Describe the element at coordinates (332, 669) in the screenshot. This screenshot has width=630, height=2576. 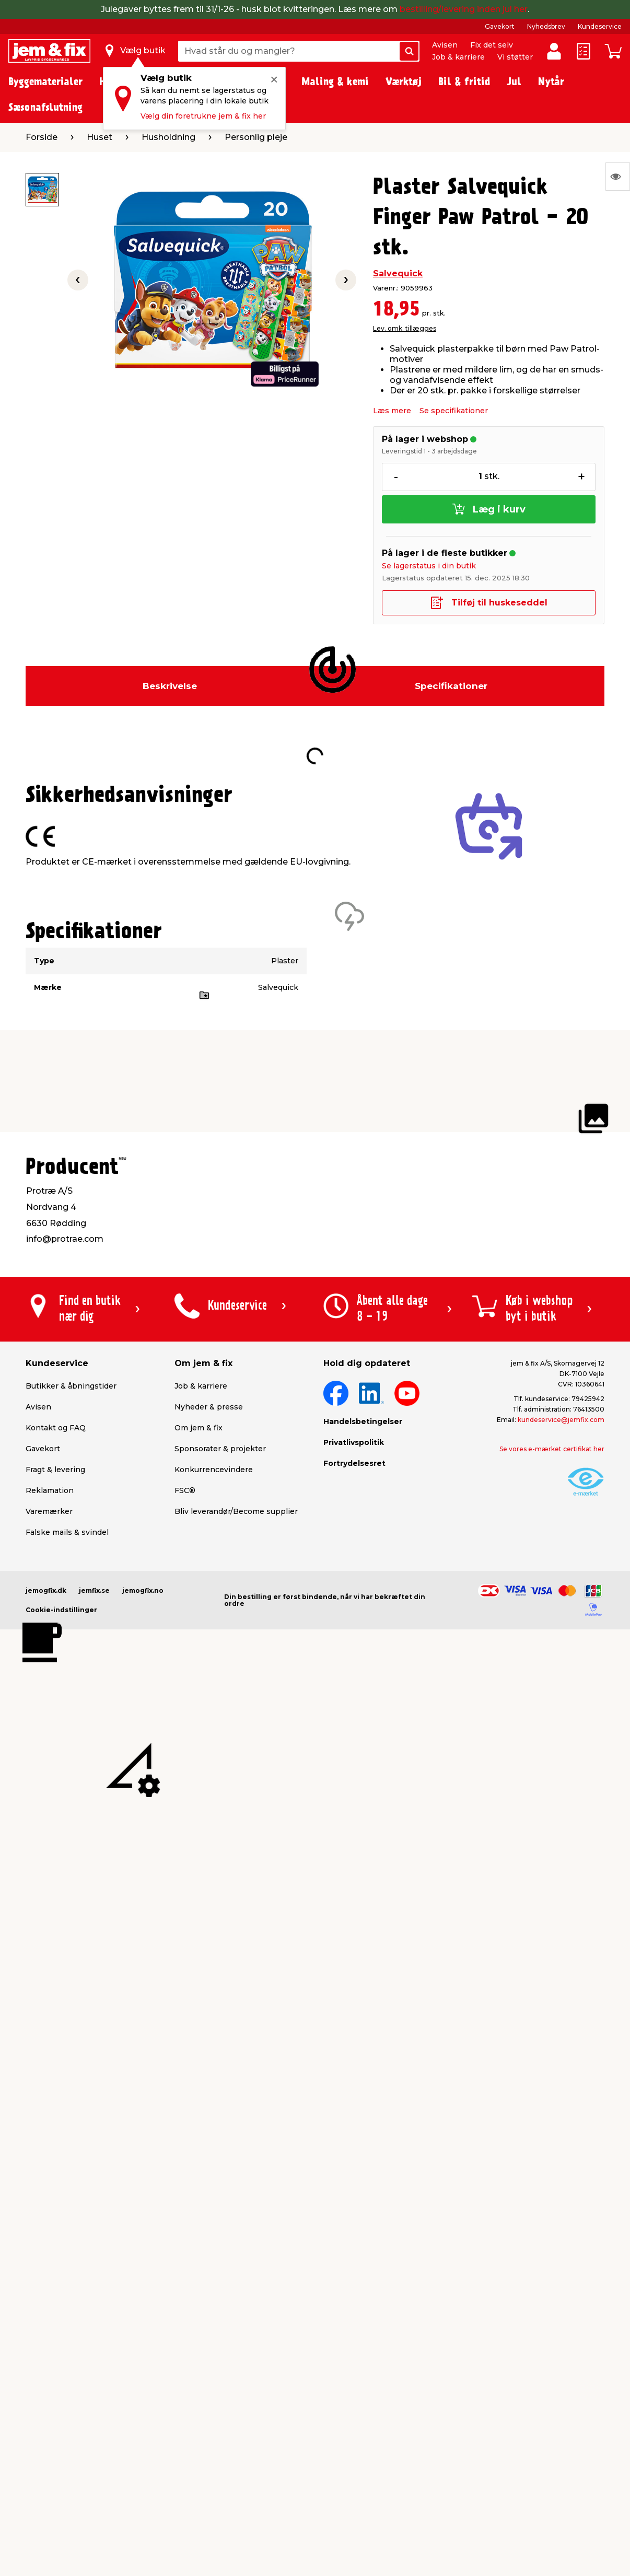
I see `track changes or revisions in a document` at that location.